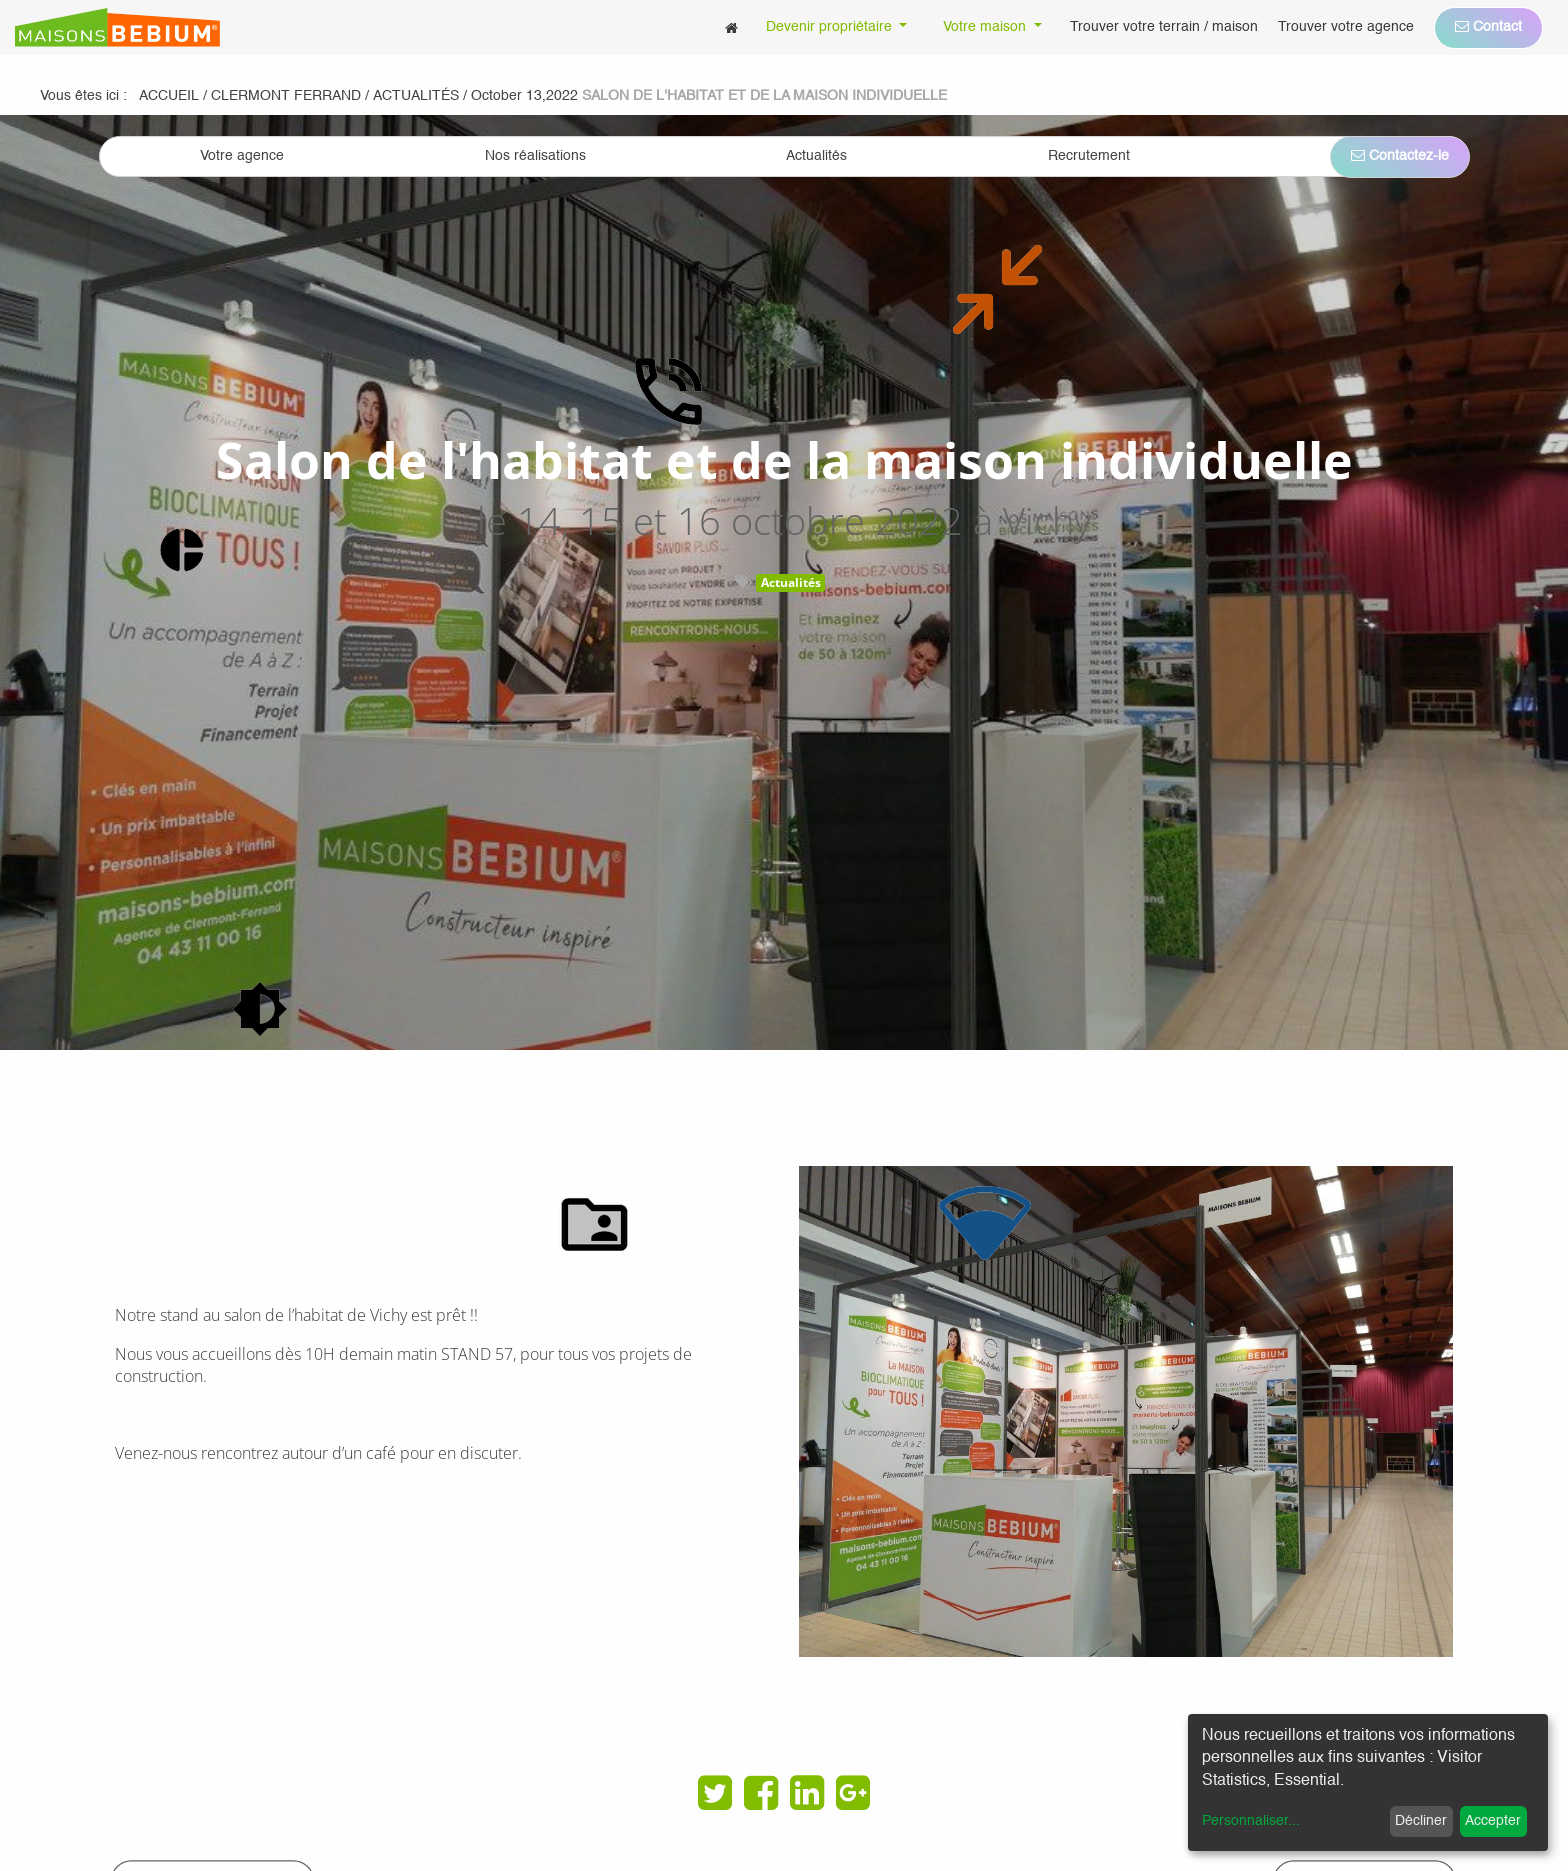  What do you see at coordinates (997, 289) in the screenshot?
I see `minimize or collapse the current window` at bounding box center [997, 289].